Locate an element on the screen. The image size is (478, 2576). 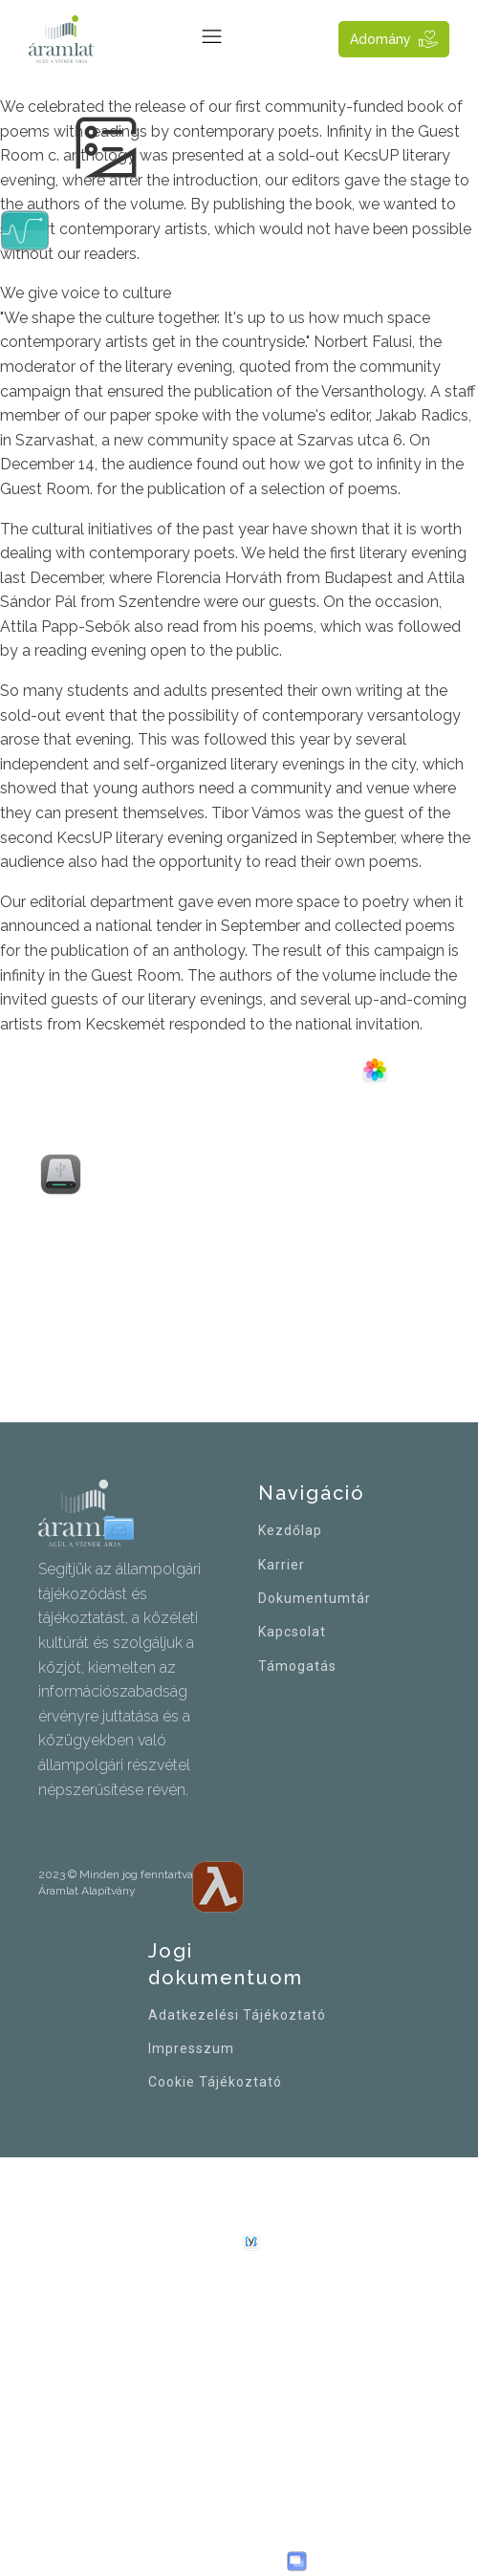
open GNOME Glade interface designer is located at coordinates (106, 147).